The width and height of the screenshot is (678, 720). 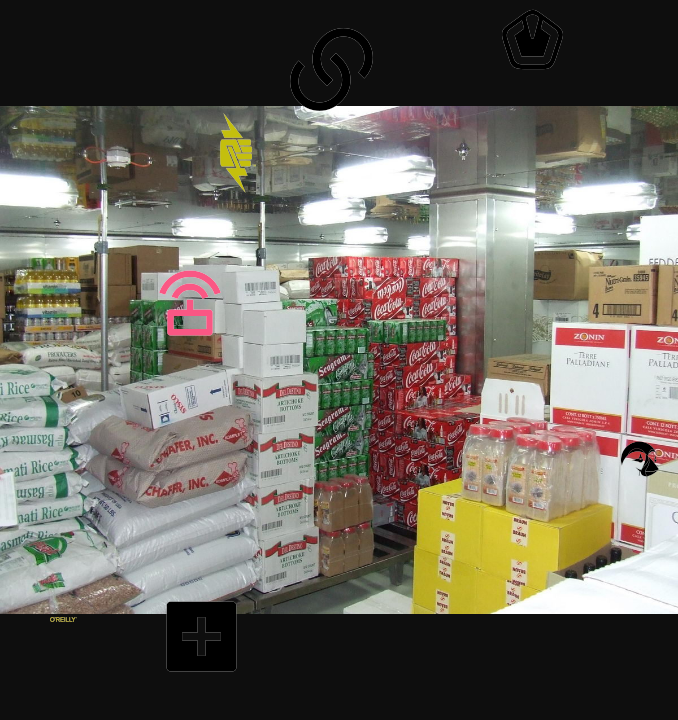 I want to click on view linked accounts or connections, so click(x=331, y=69).